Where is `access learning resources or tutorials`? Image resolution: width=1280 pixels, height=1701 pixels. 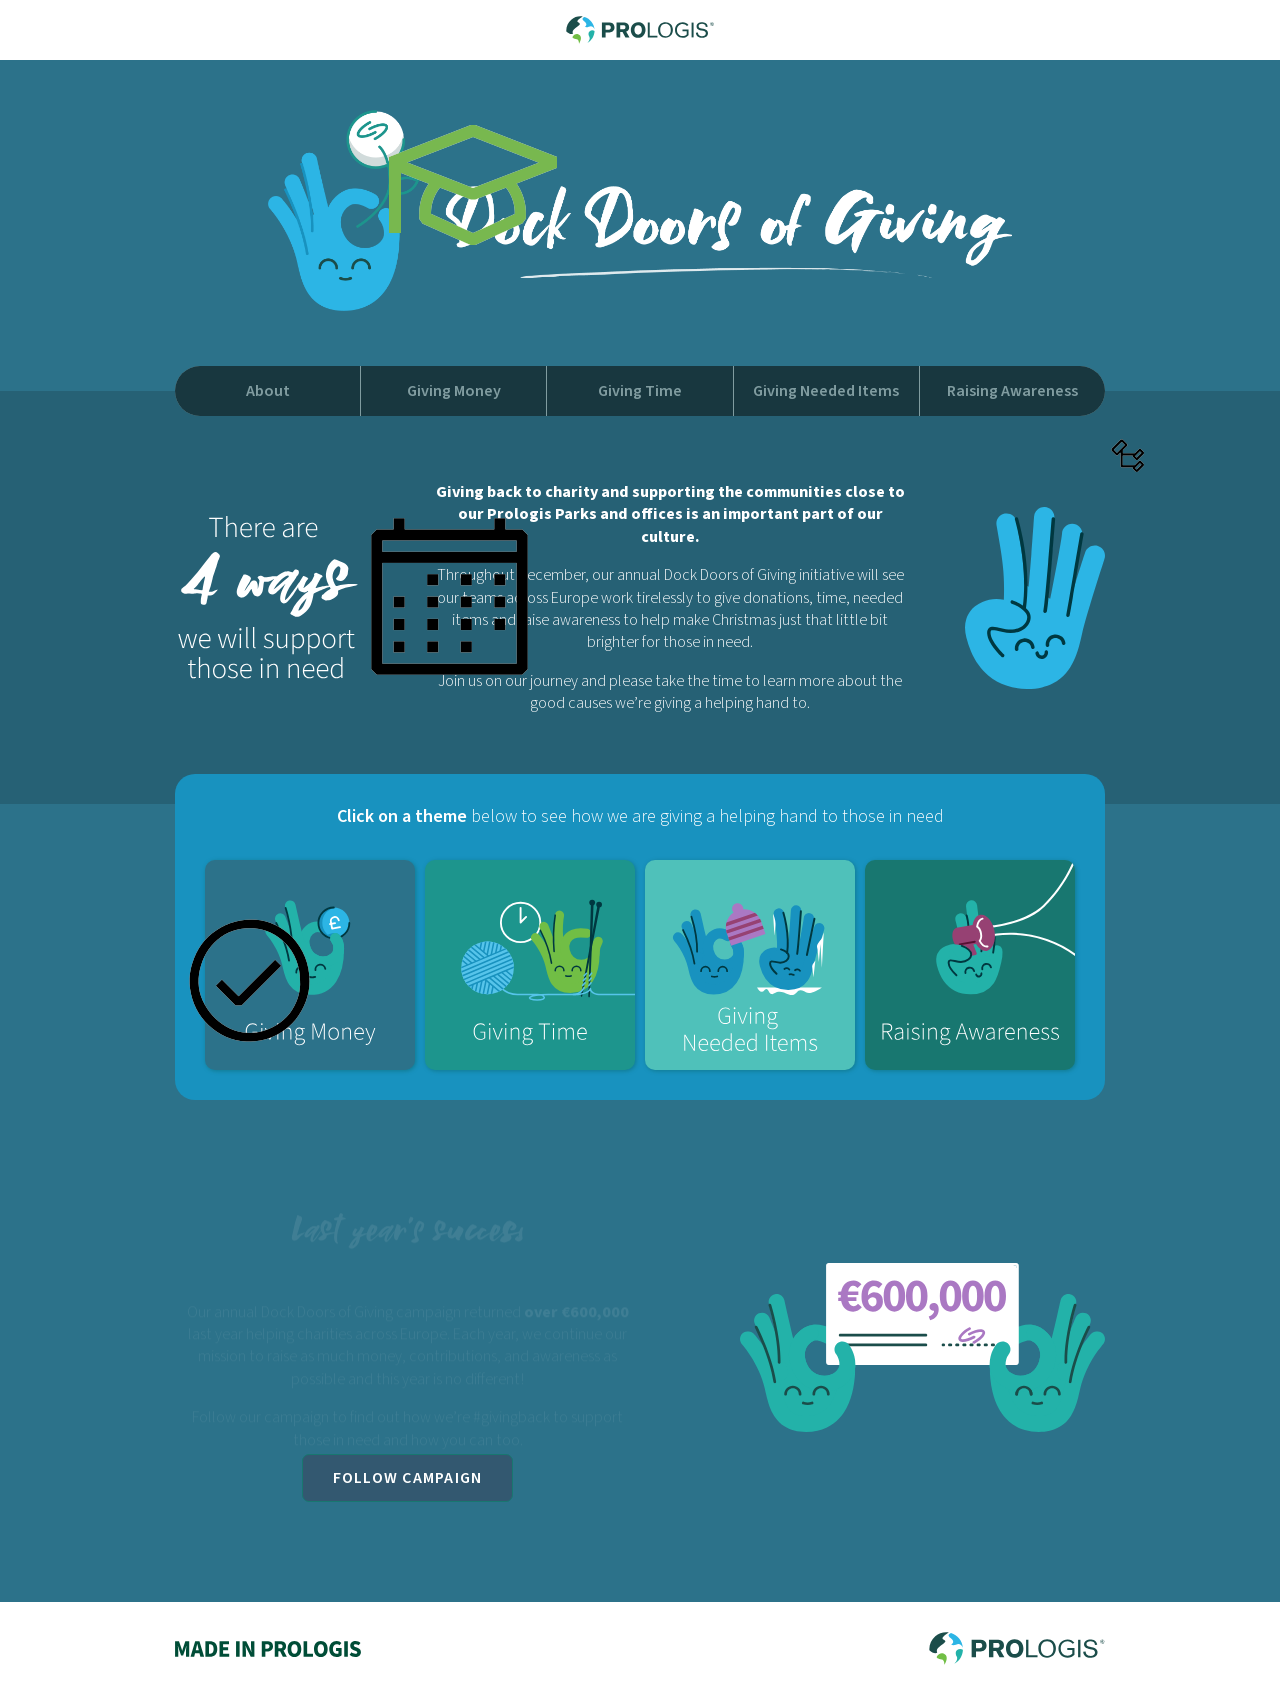
access learning resources or tutorials is located at coordinates (473, 185).